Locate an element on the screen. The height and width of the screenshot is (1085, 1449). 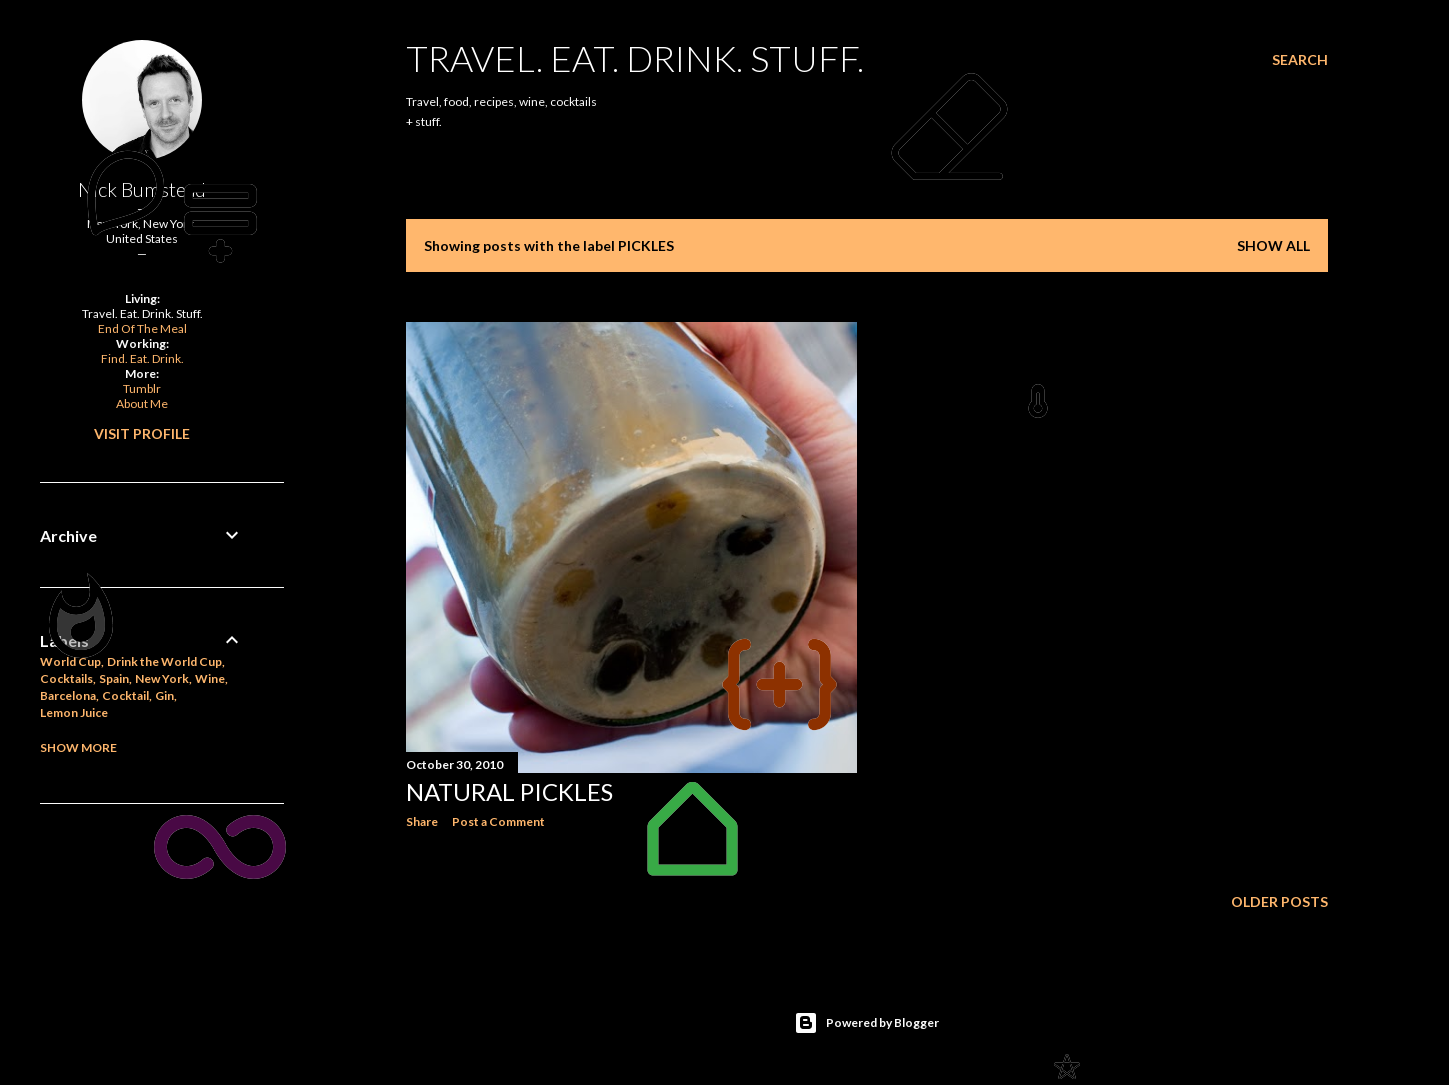
erase or clear content is located at coordinates (949, 126).